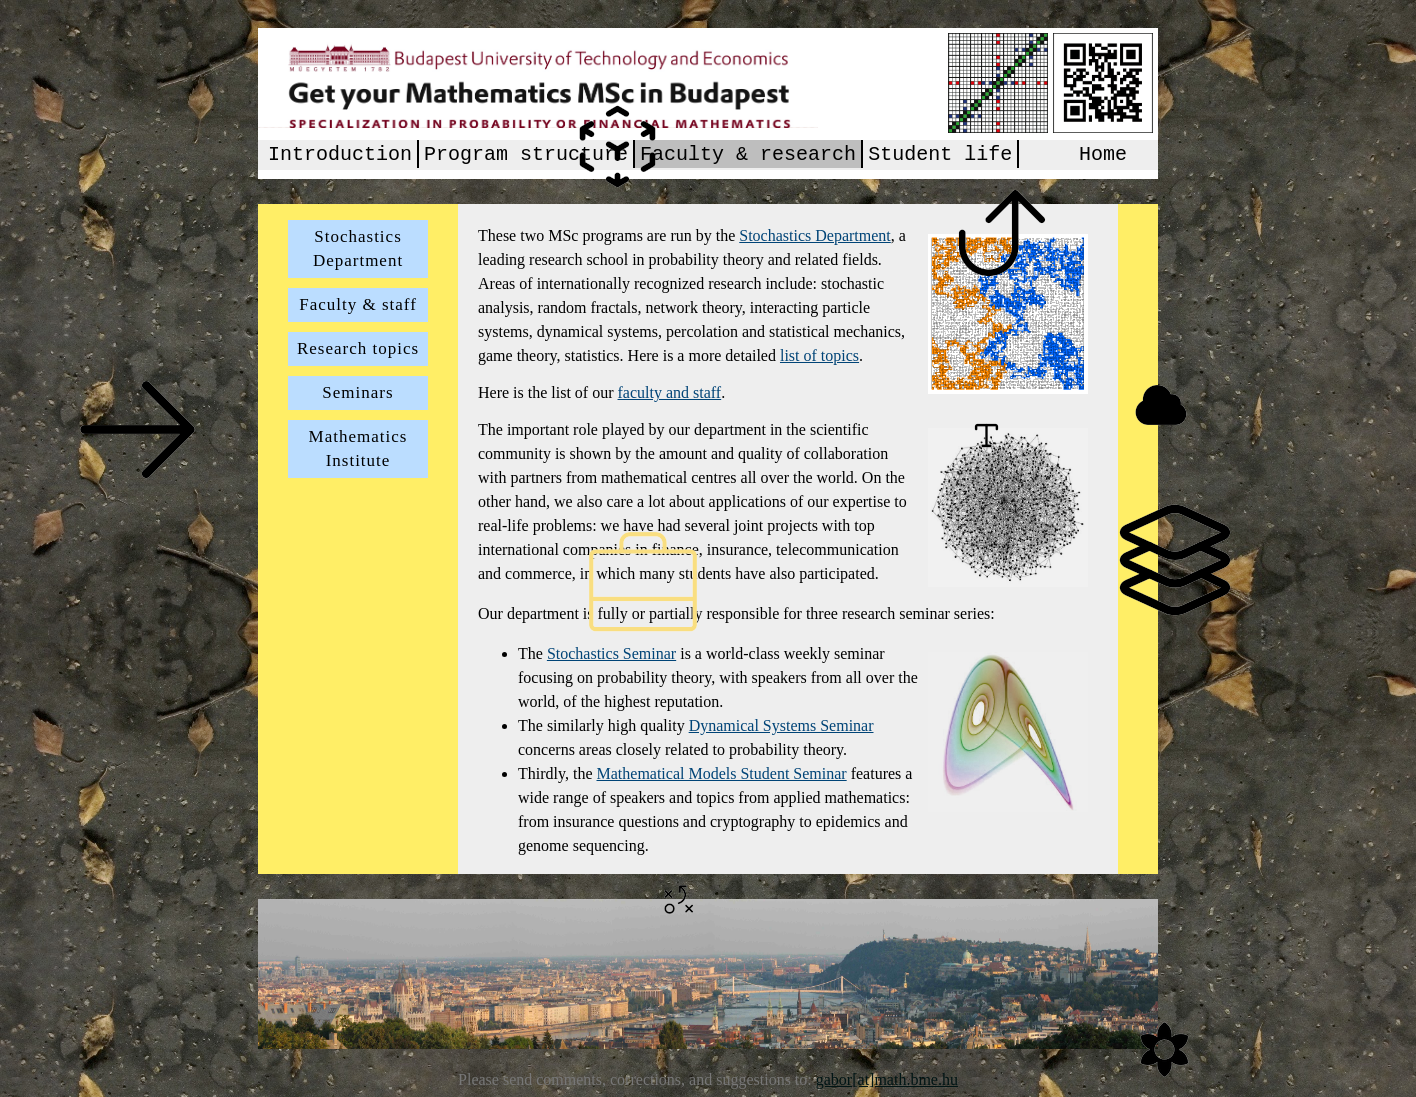  I want to click on navigate to the next item or page, so click(137, 429).